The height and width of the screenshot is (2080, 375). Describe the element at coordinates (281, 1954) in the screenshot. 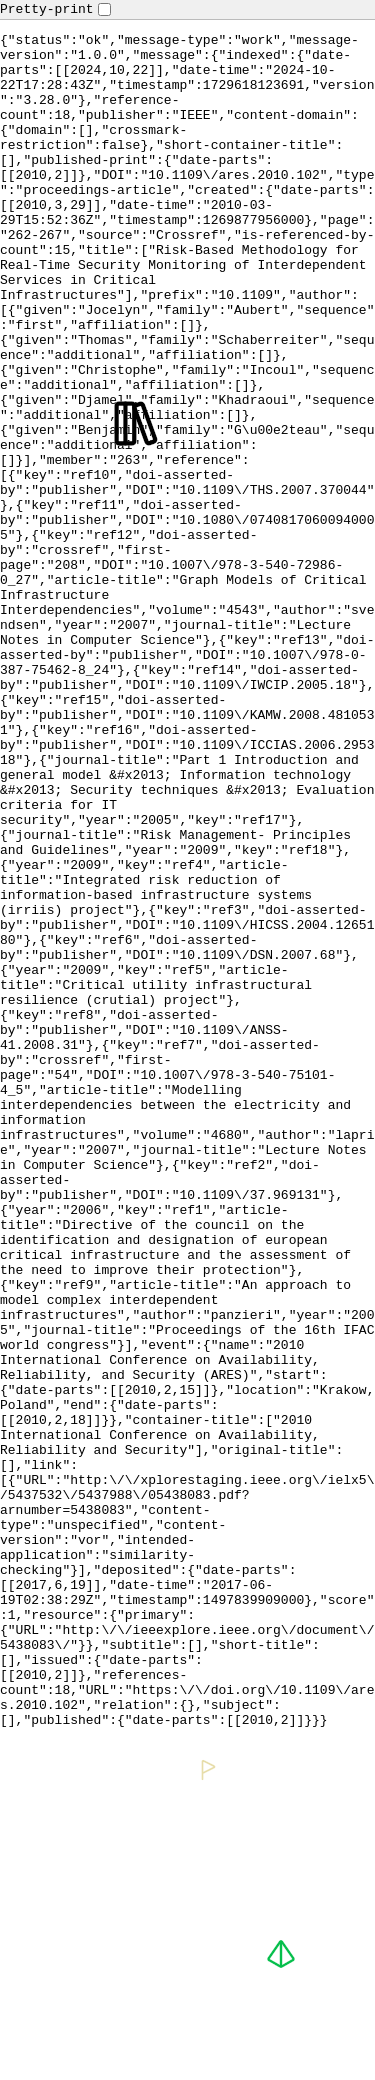

I see `view 3D model or object` at that location.